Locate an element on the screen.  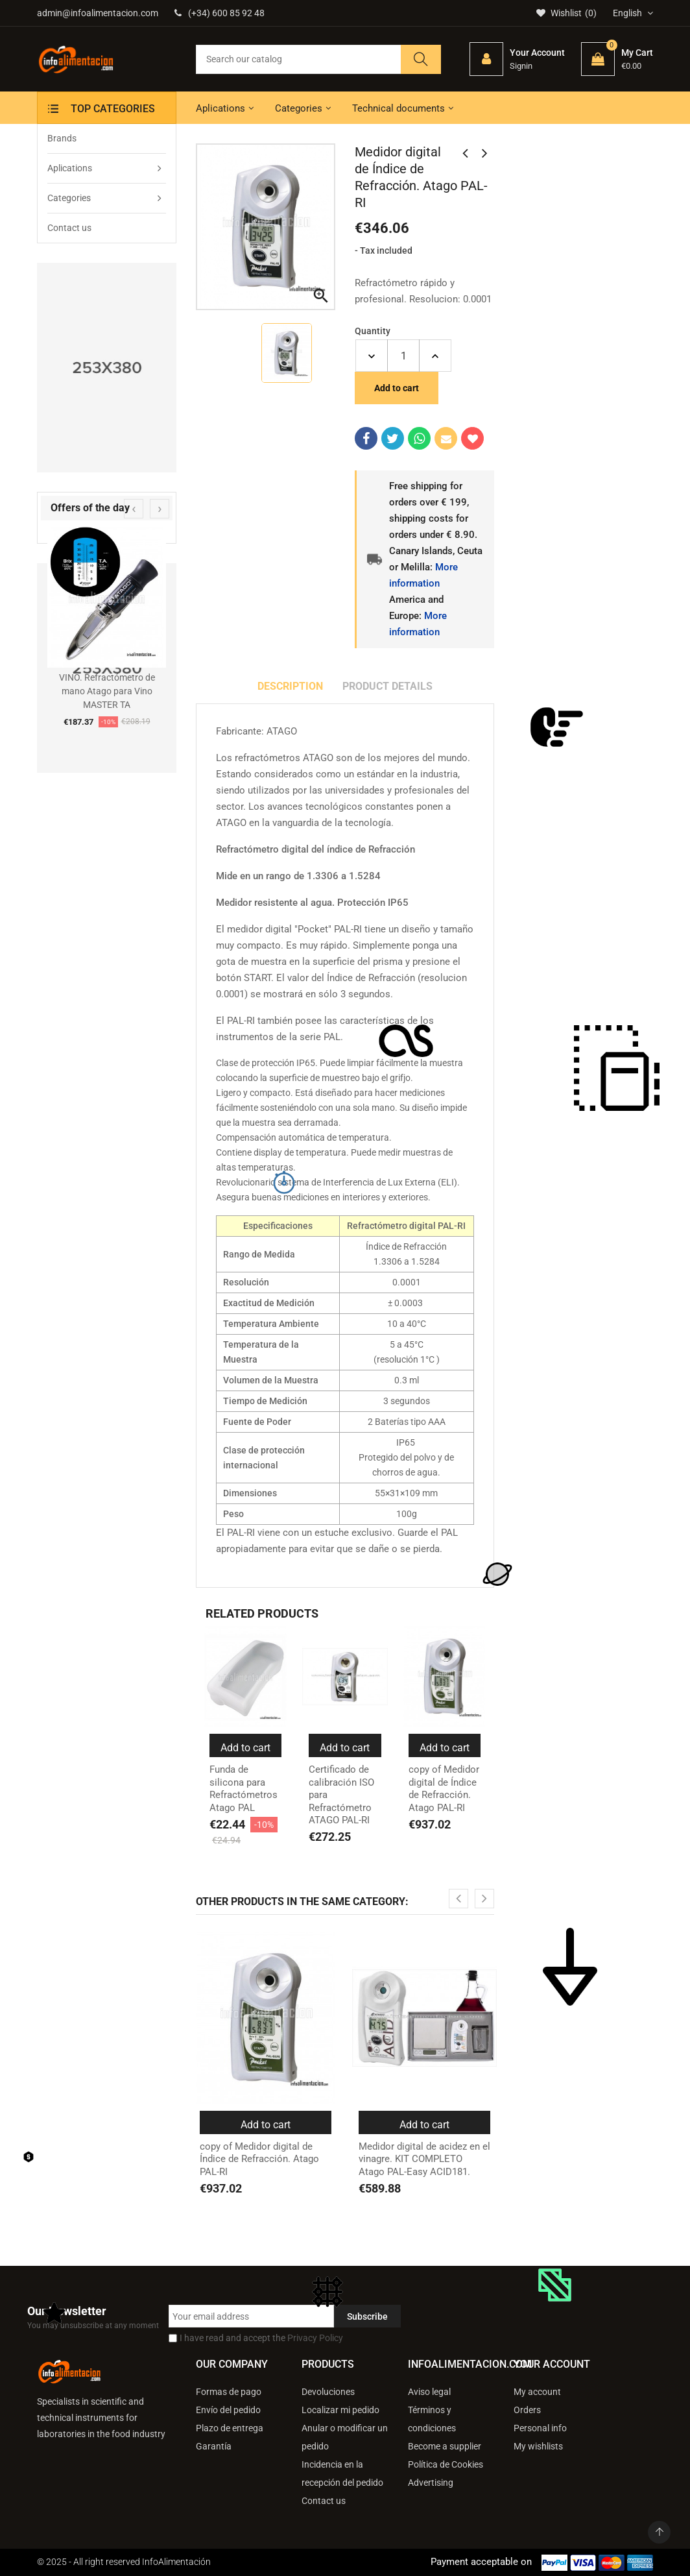
view data points on a grid chart is located at coordinates (327, 2292).